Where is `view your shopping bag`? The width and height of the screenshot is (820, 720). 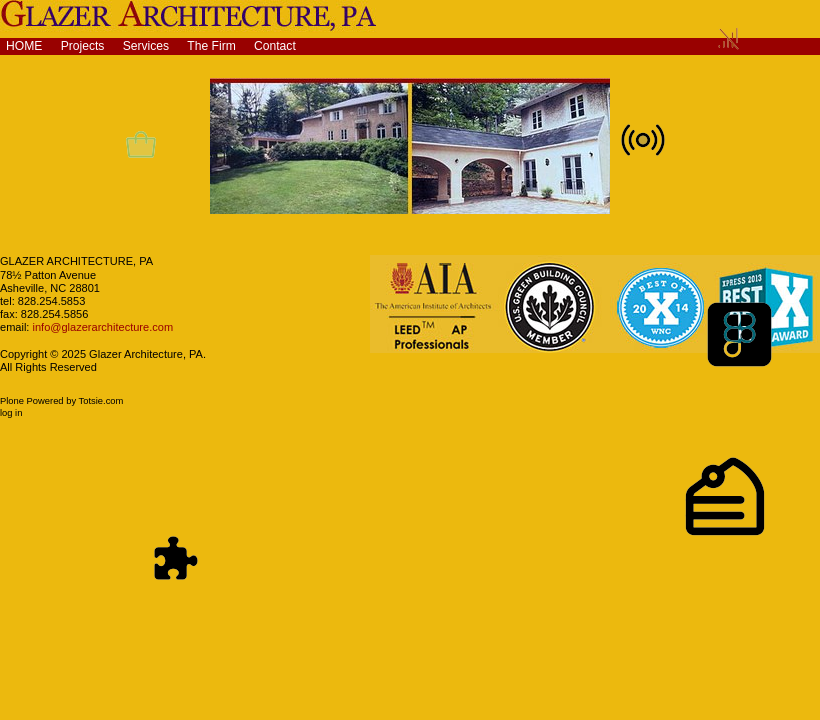 view your shopping bag is located at coordinates (141, 146).